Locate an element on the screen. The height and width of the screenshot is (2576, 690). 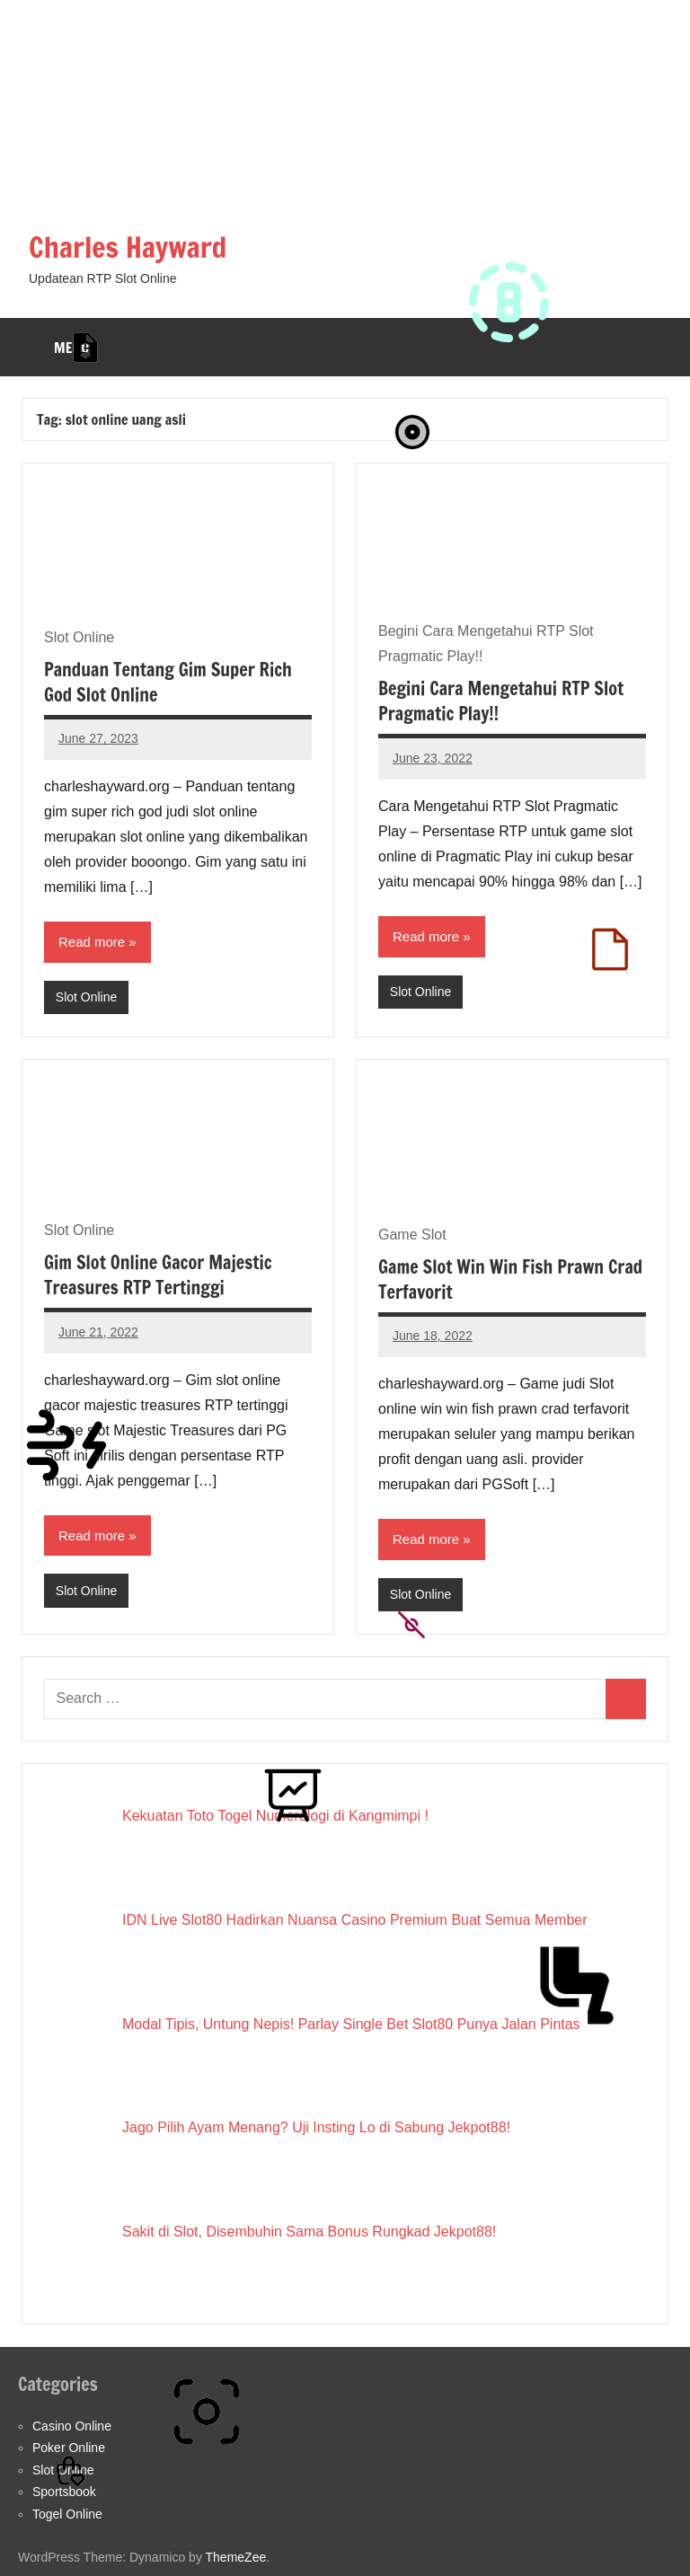
view presentation or slideshow is located at coordinates (293, 1795).